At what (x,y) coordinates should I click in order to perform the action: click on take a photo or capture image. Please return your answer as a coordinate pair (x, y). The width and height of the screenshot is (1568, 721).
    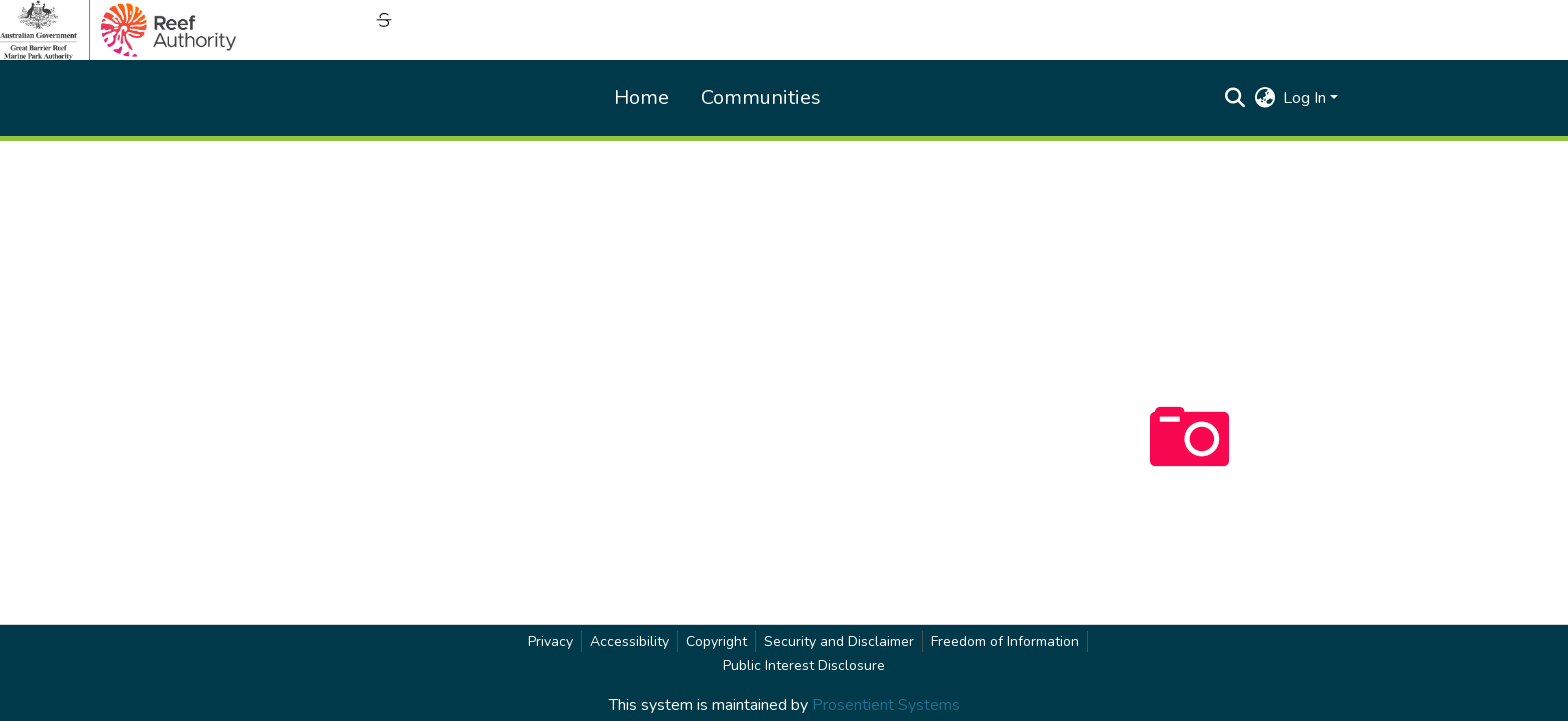
    Looking at the image, I should click on (1189, 436).